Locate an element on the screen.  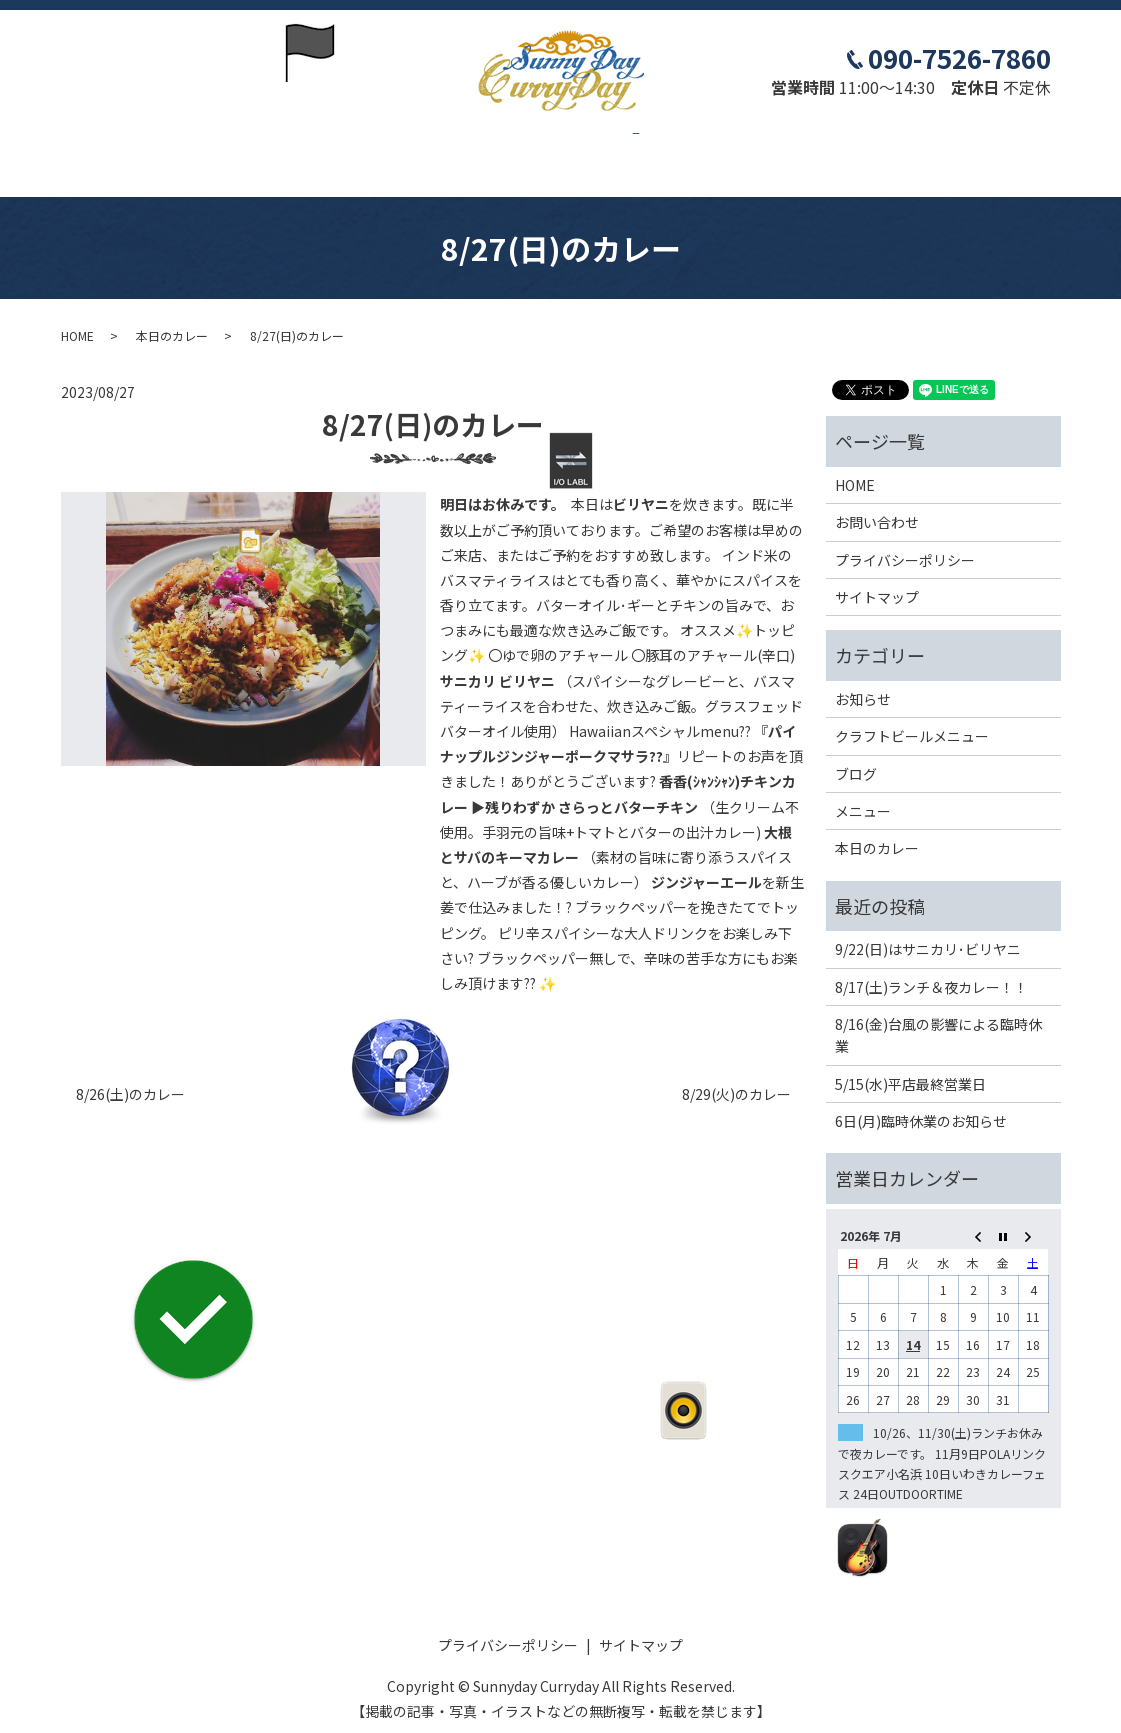
view flagged emails is located at coordinates (310, 53).